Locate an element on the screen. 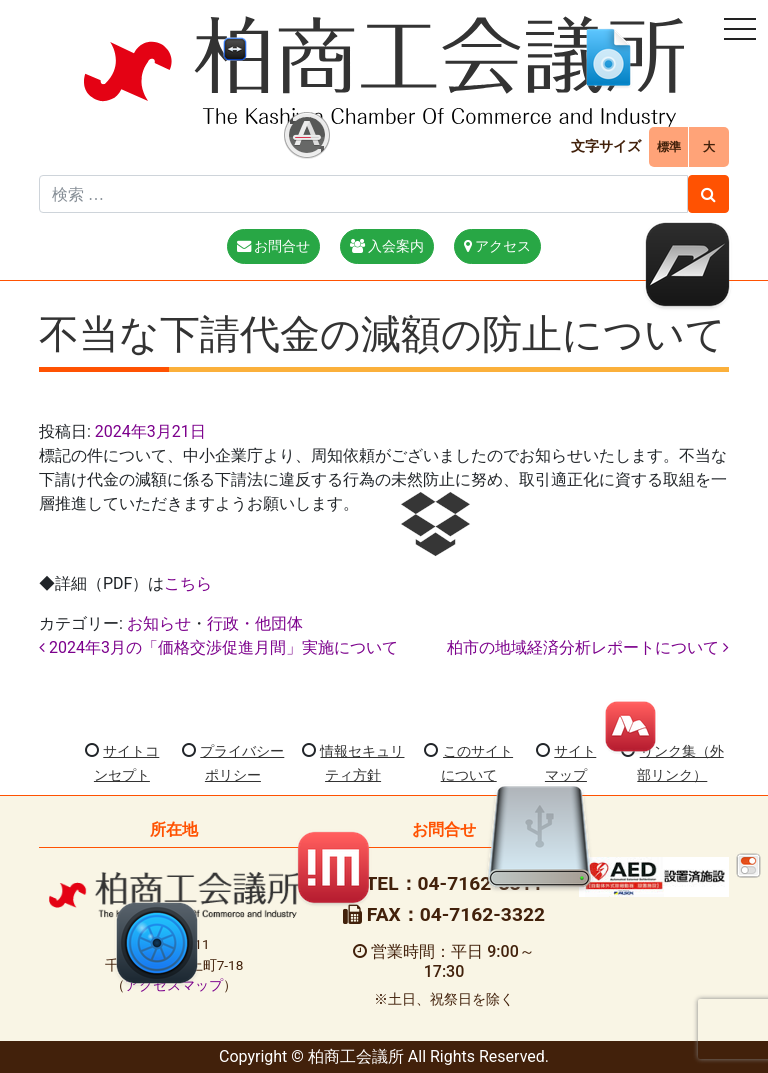  open TeamViewer for remote desktop access is located at coordinates (235, 49).